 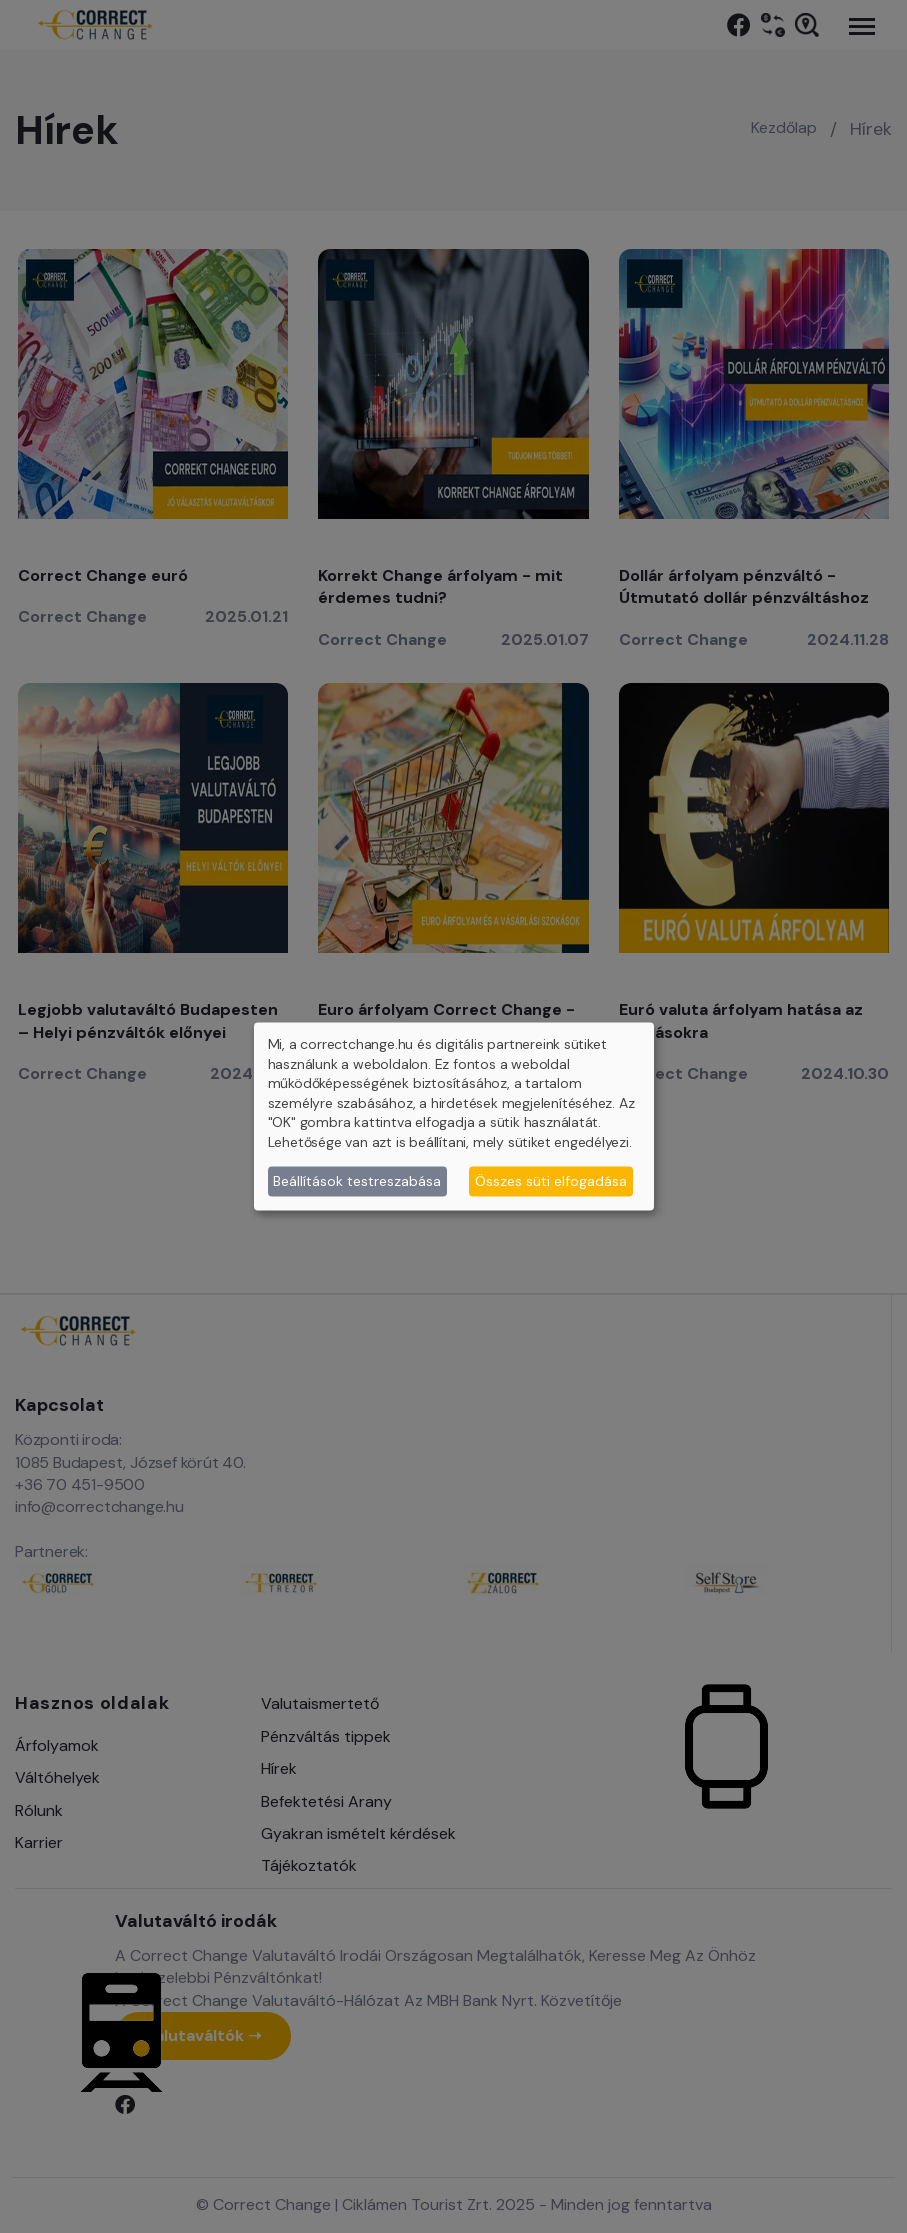 I want to click on view subway or metro transit options, so click(x=121, y=2032).